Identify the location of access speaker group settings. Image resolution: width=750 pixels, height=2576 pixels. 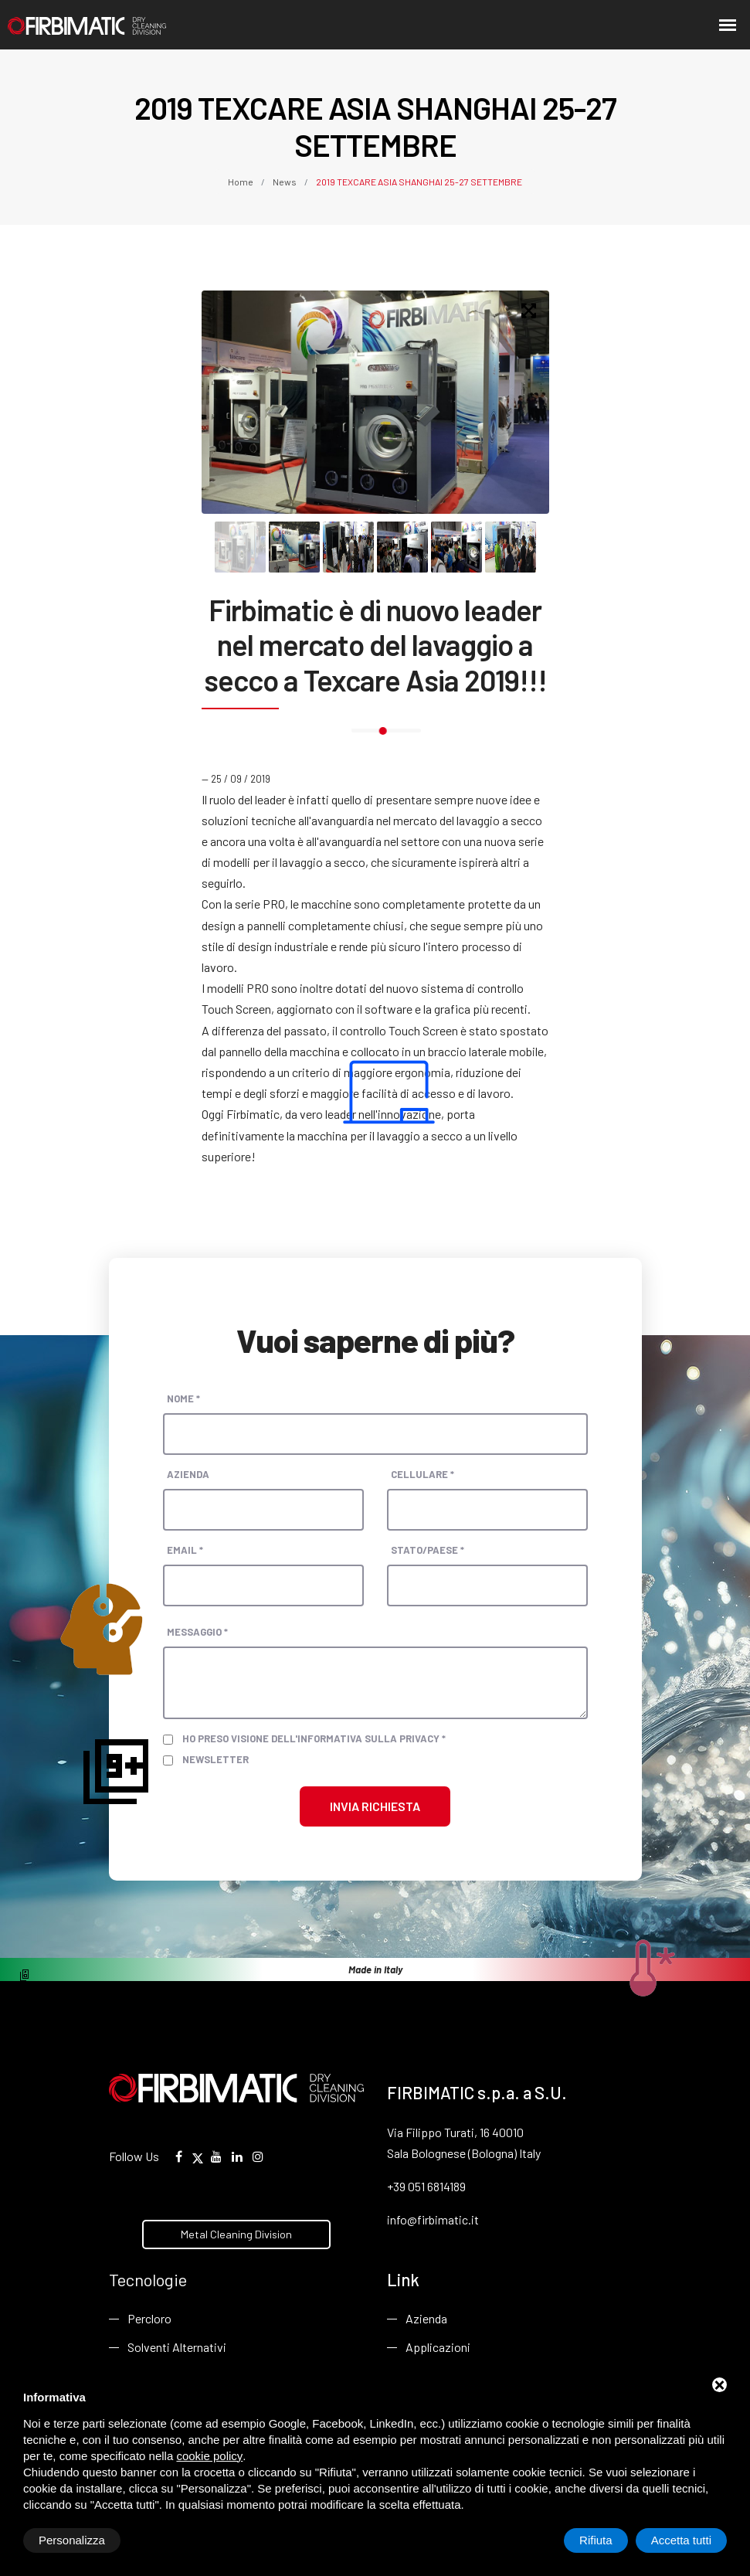
(24, 1975).